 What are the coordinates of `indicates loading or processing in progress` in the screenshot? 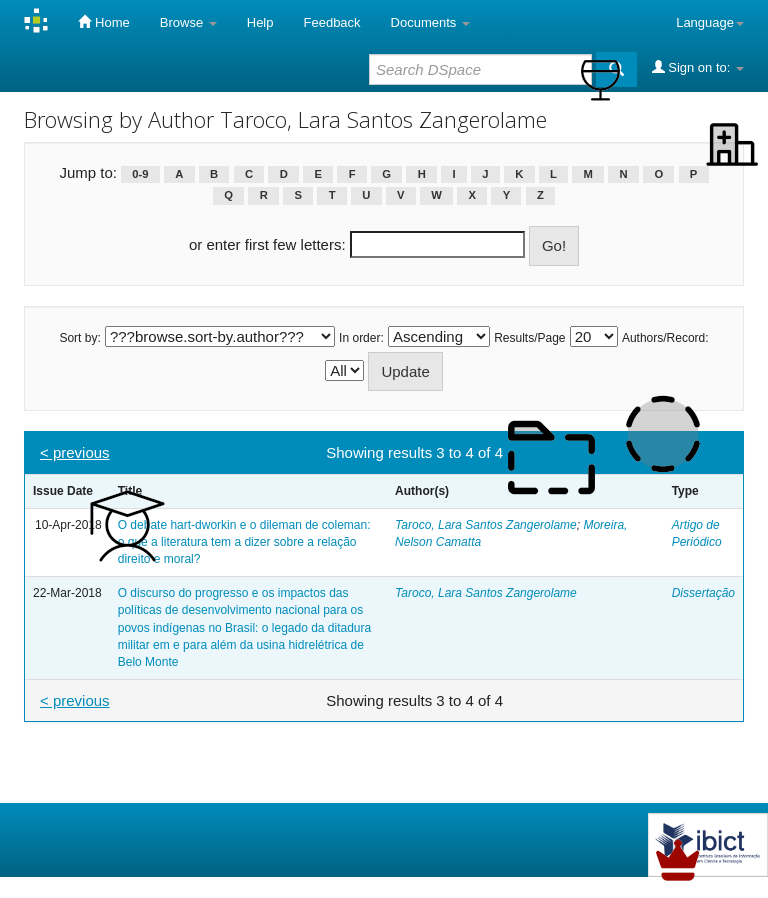 It's located at (663, 434).